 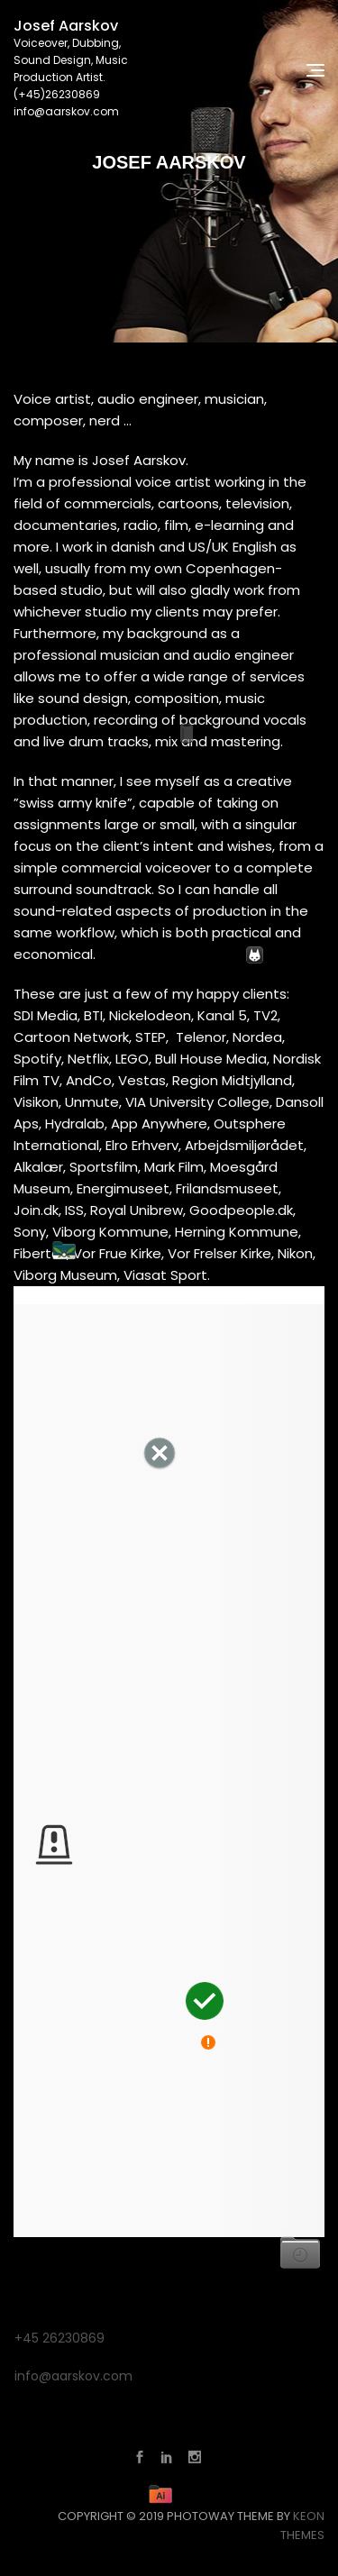 I want to click on indicates a warning or caution state, so click(x=208, y=2042).